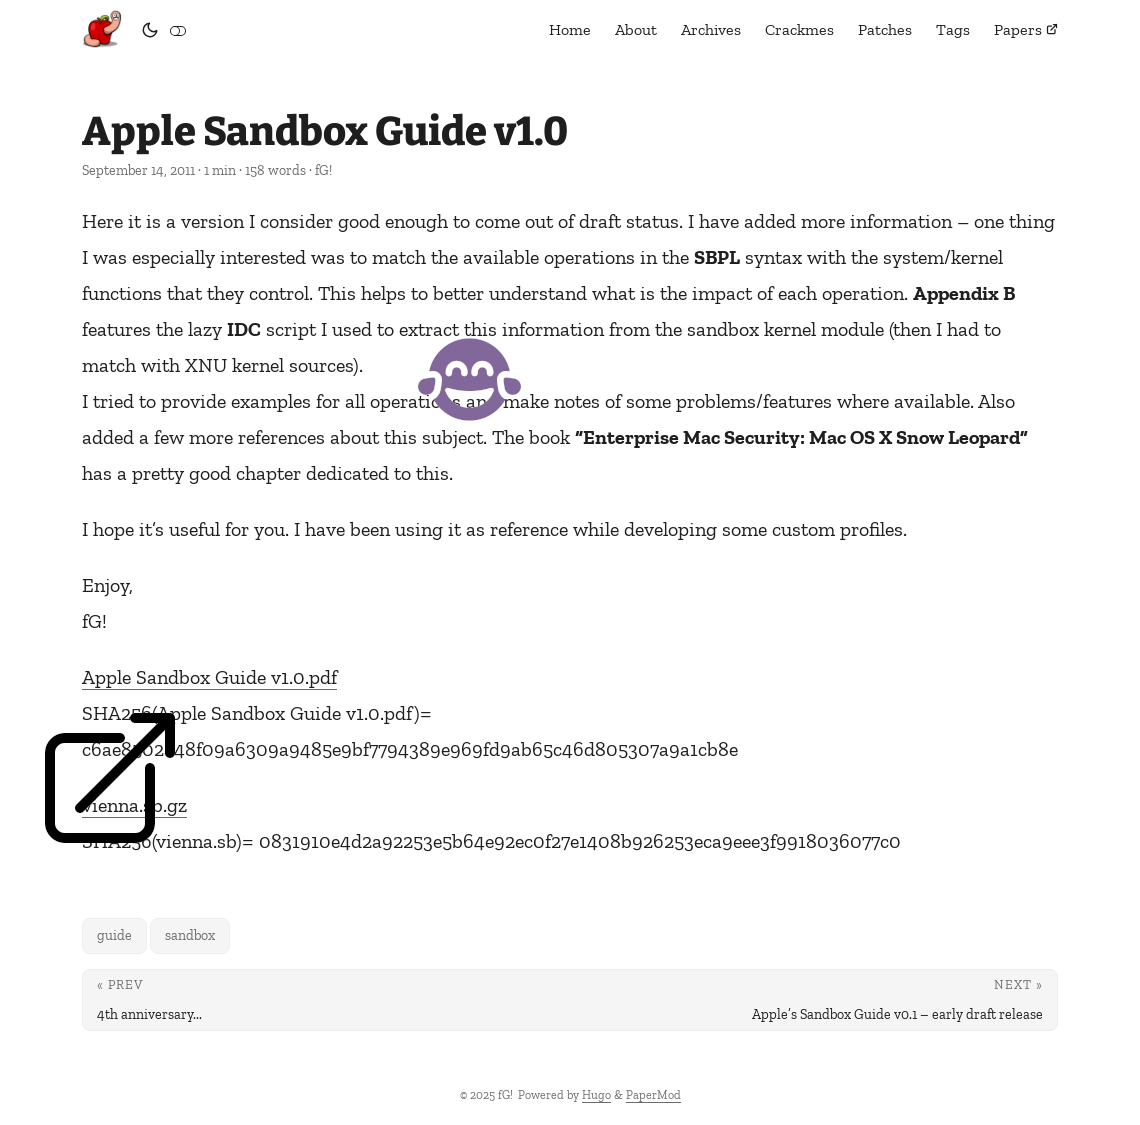 Image resolution: width=1140 pixels, height=1125 pixels. What do you see at coordinates (469, 379) in the screenshot?
I see `add a laughing emoji reaction` at bounding box center [469, 379].